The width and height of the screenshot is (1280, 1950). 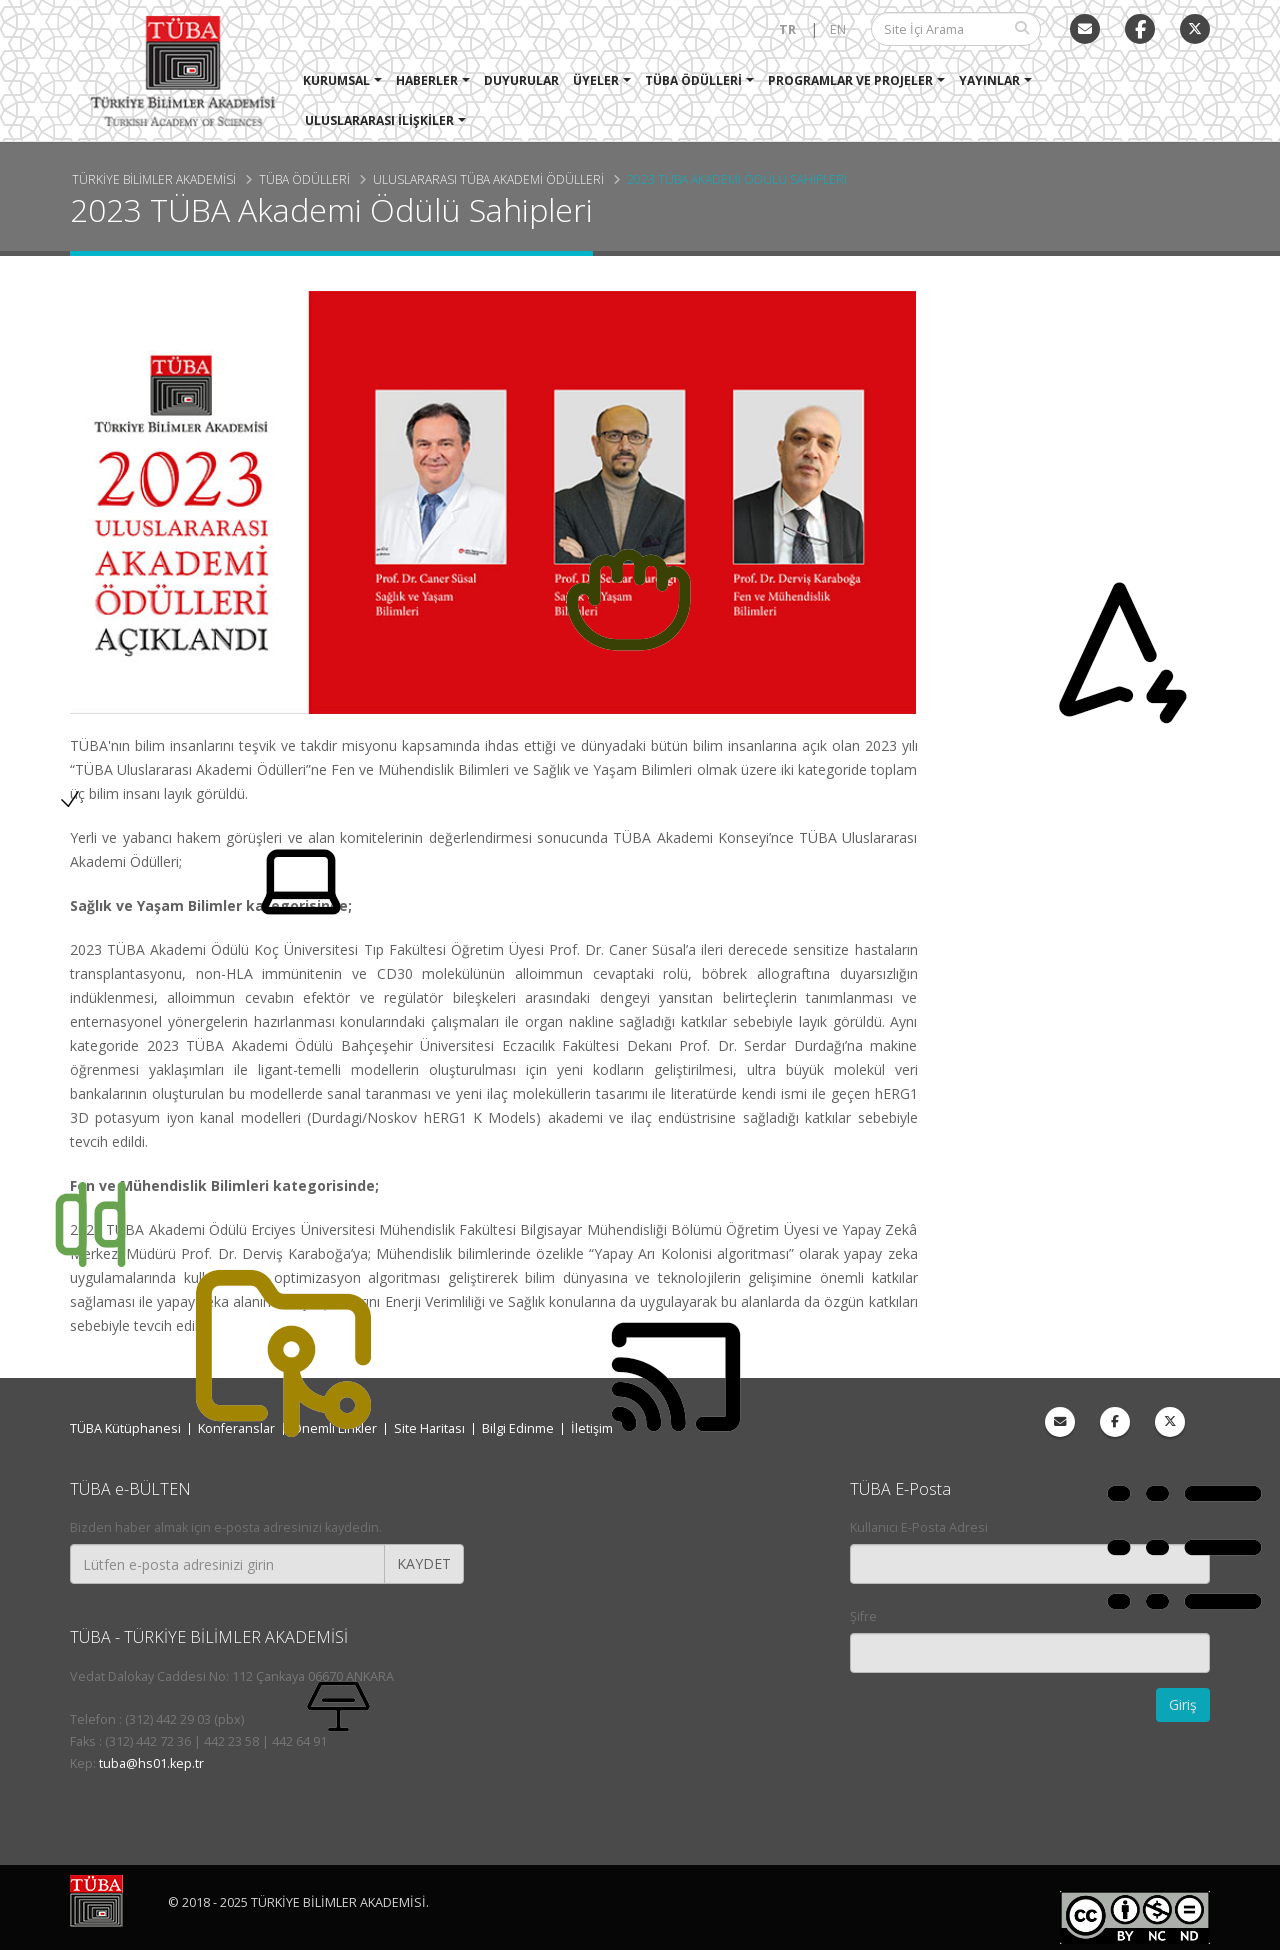 What do you see at coordinates (676, 1377) in the screenshot?
I see `cast your screen to another device` at bounding box center [676, 1377].